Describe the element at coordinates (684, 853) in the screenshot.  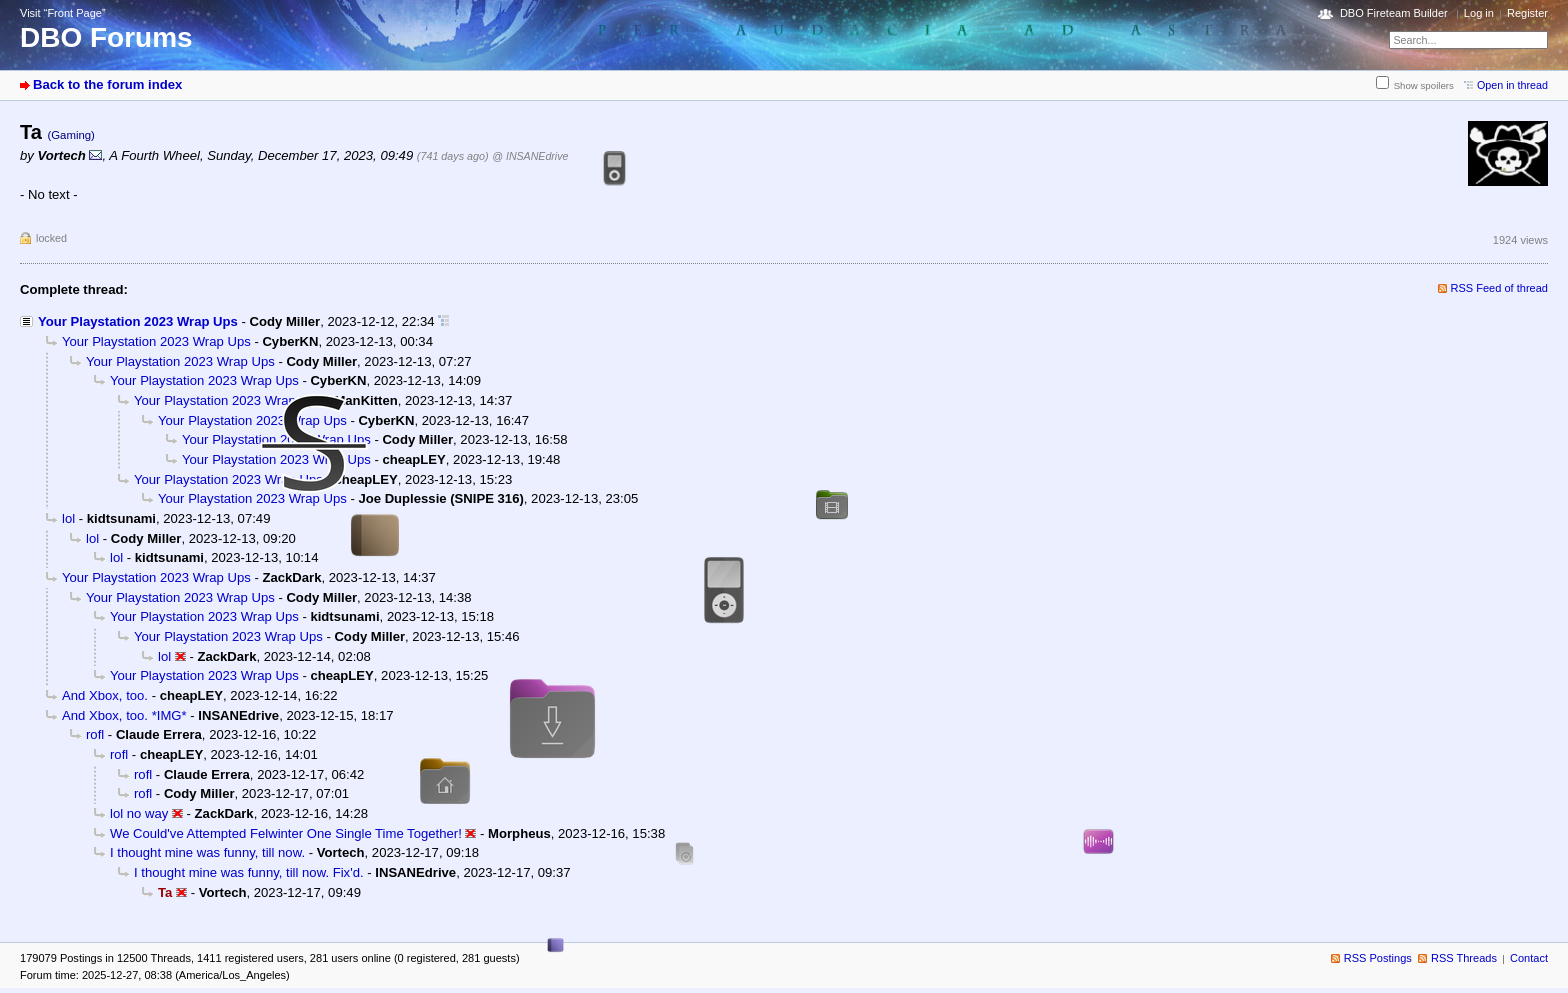
I see `access multiple disk drives or storage devices` at that location.